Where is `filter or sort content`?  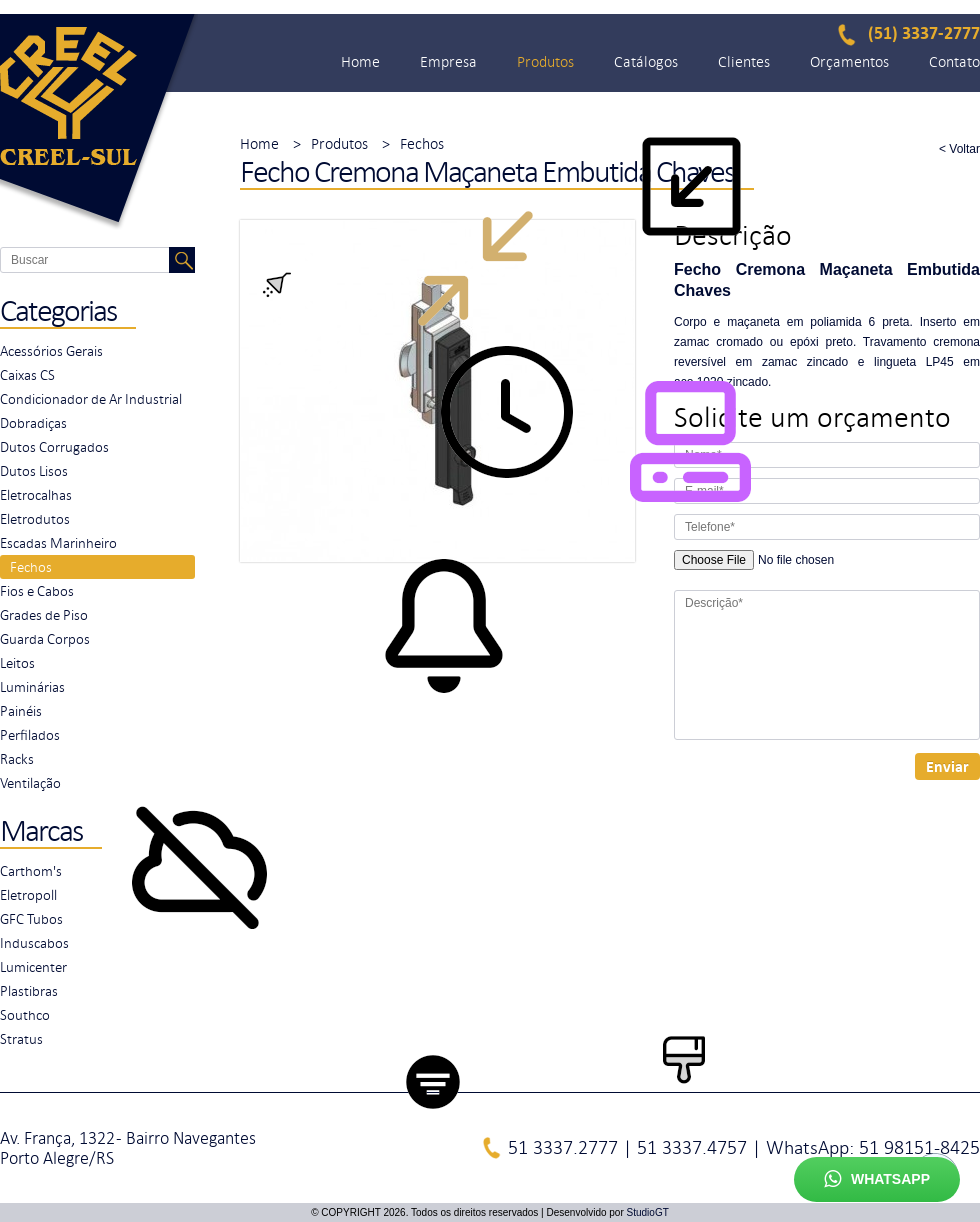
filter or sort content is located at coordinates (276, 283).